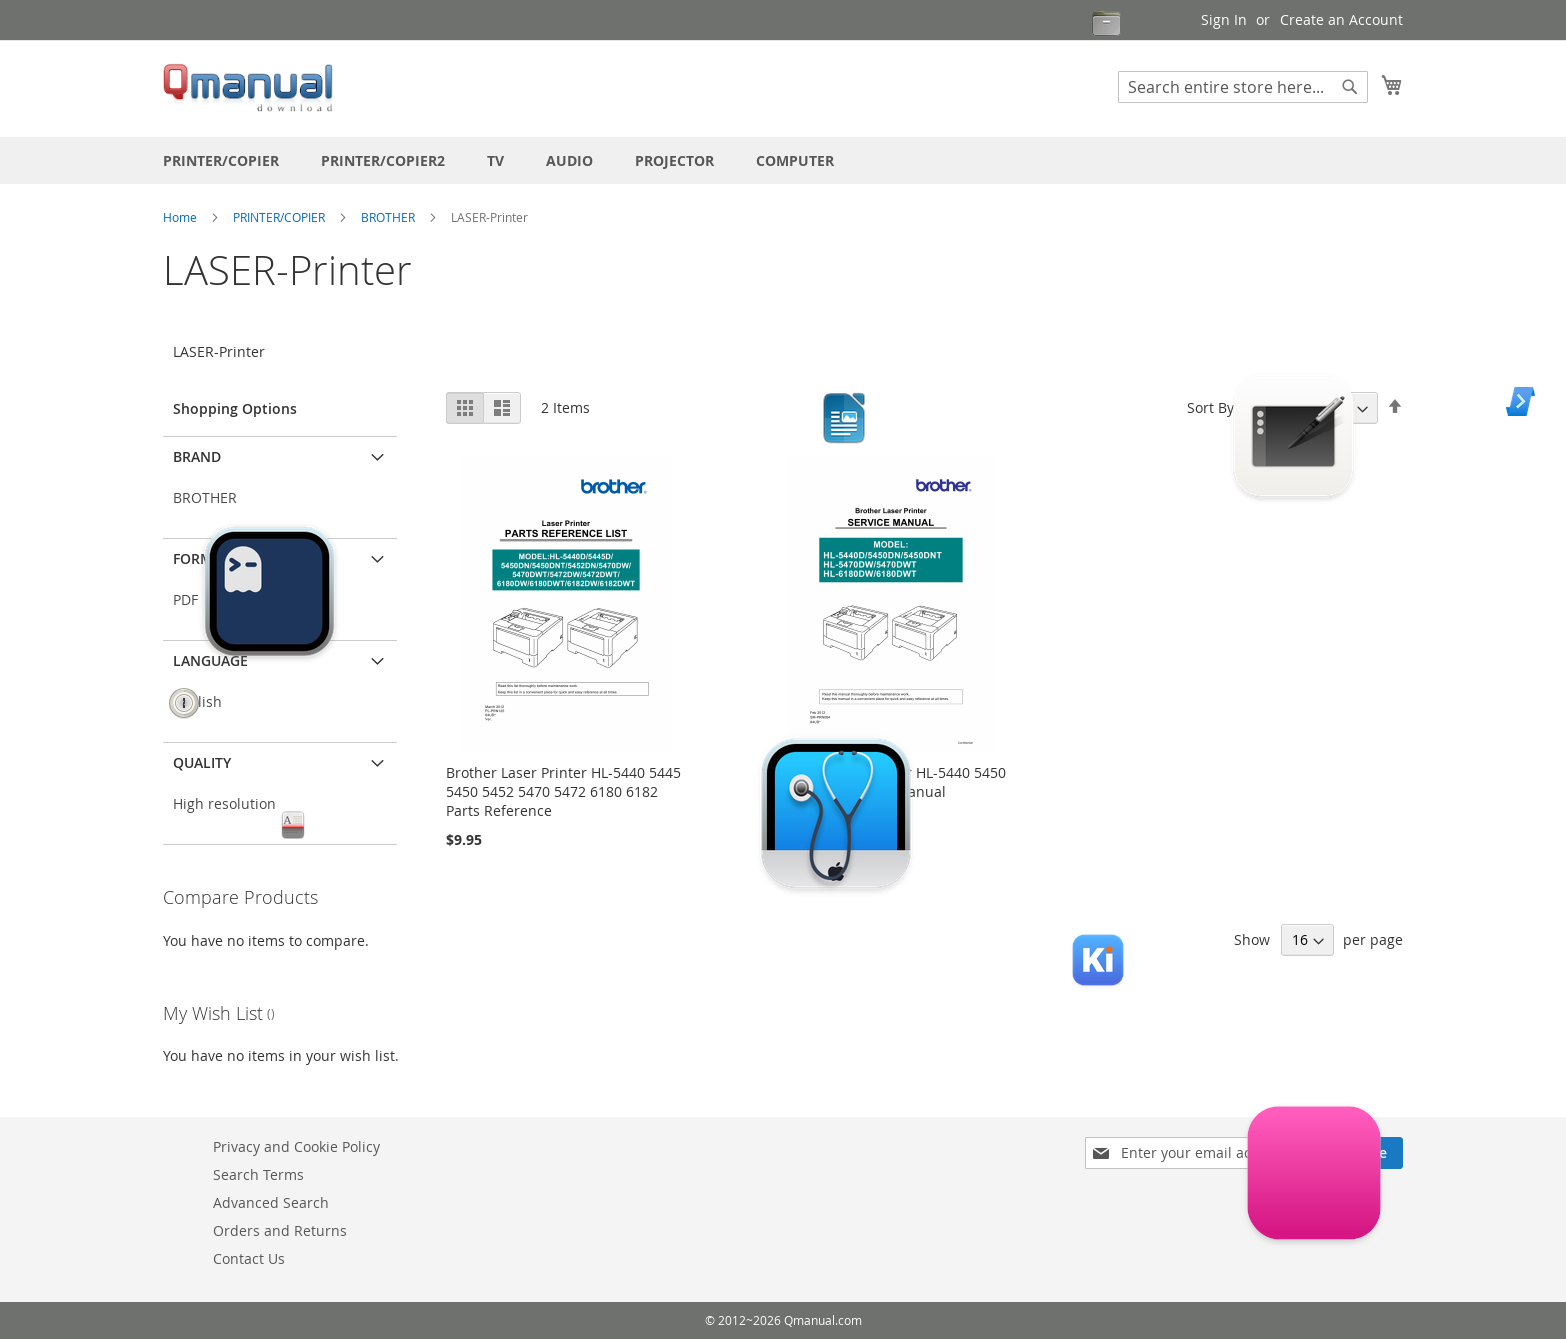 The image size is (1566, 1339). I want to click on open ghostty terminal application, so click(269, 591).